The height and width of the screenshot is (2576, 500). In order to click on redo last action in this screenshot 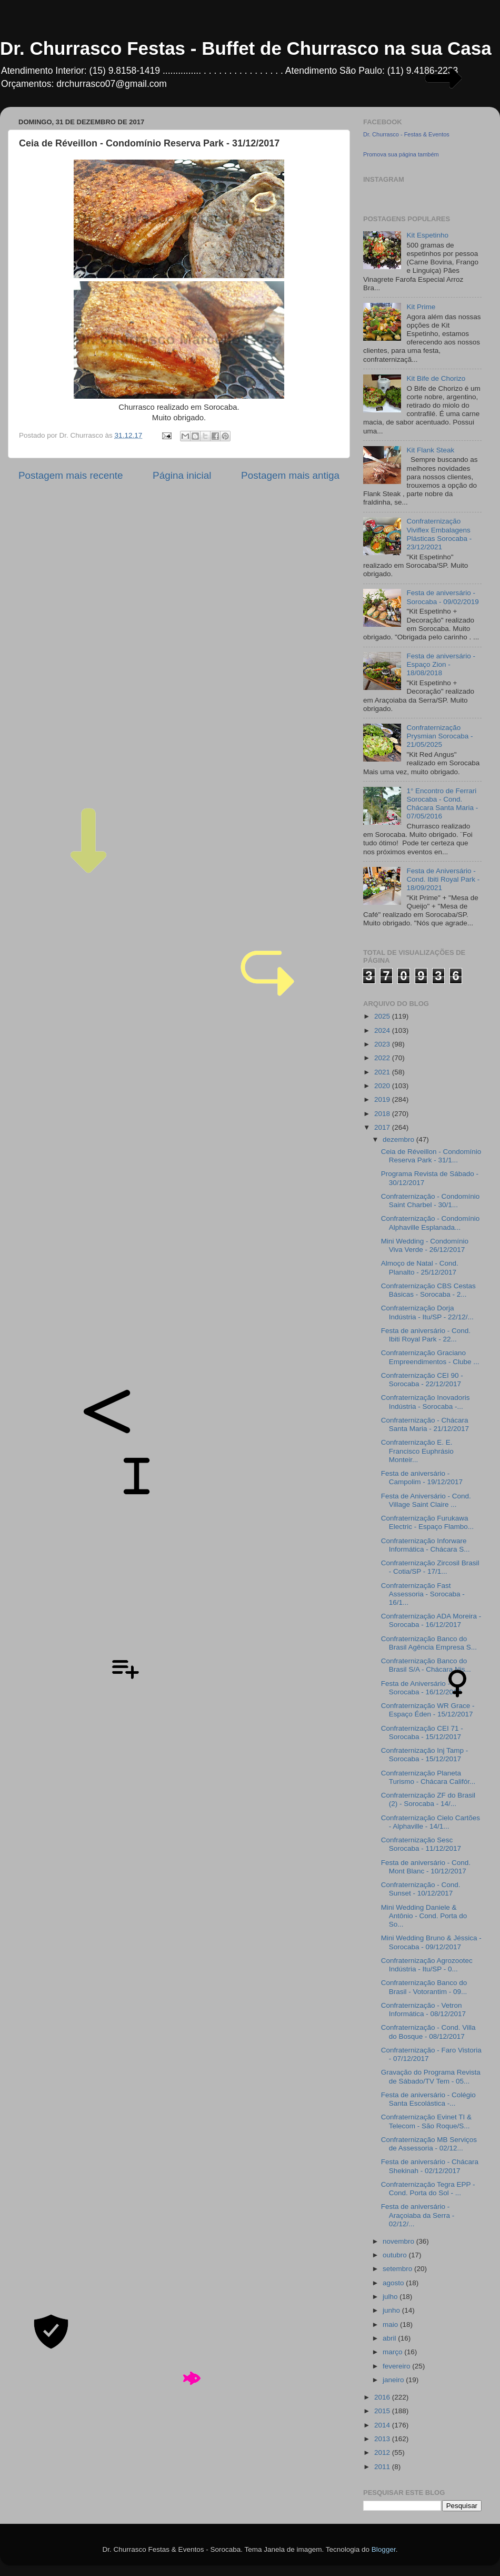, I will do `click(267, 971)`.